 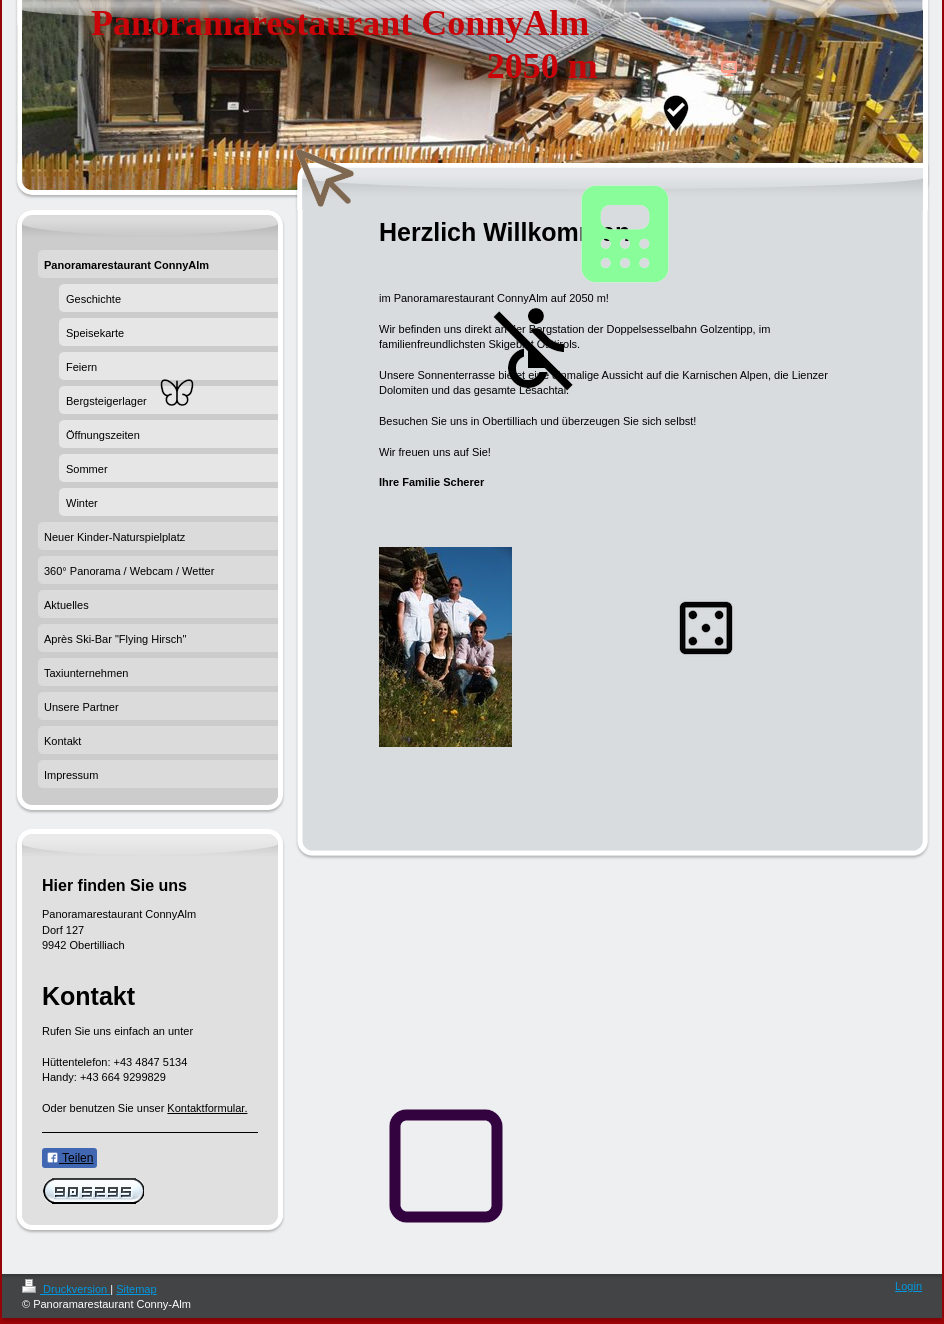 I want to click on open the calculator app, so click(x=625, y=234).